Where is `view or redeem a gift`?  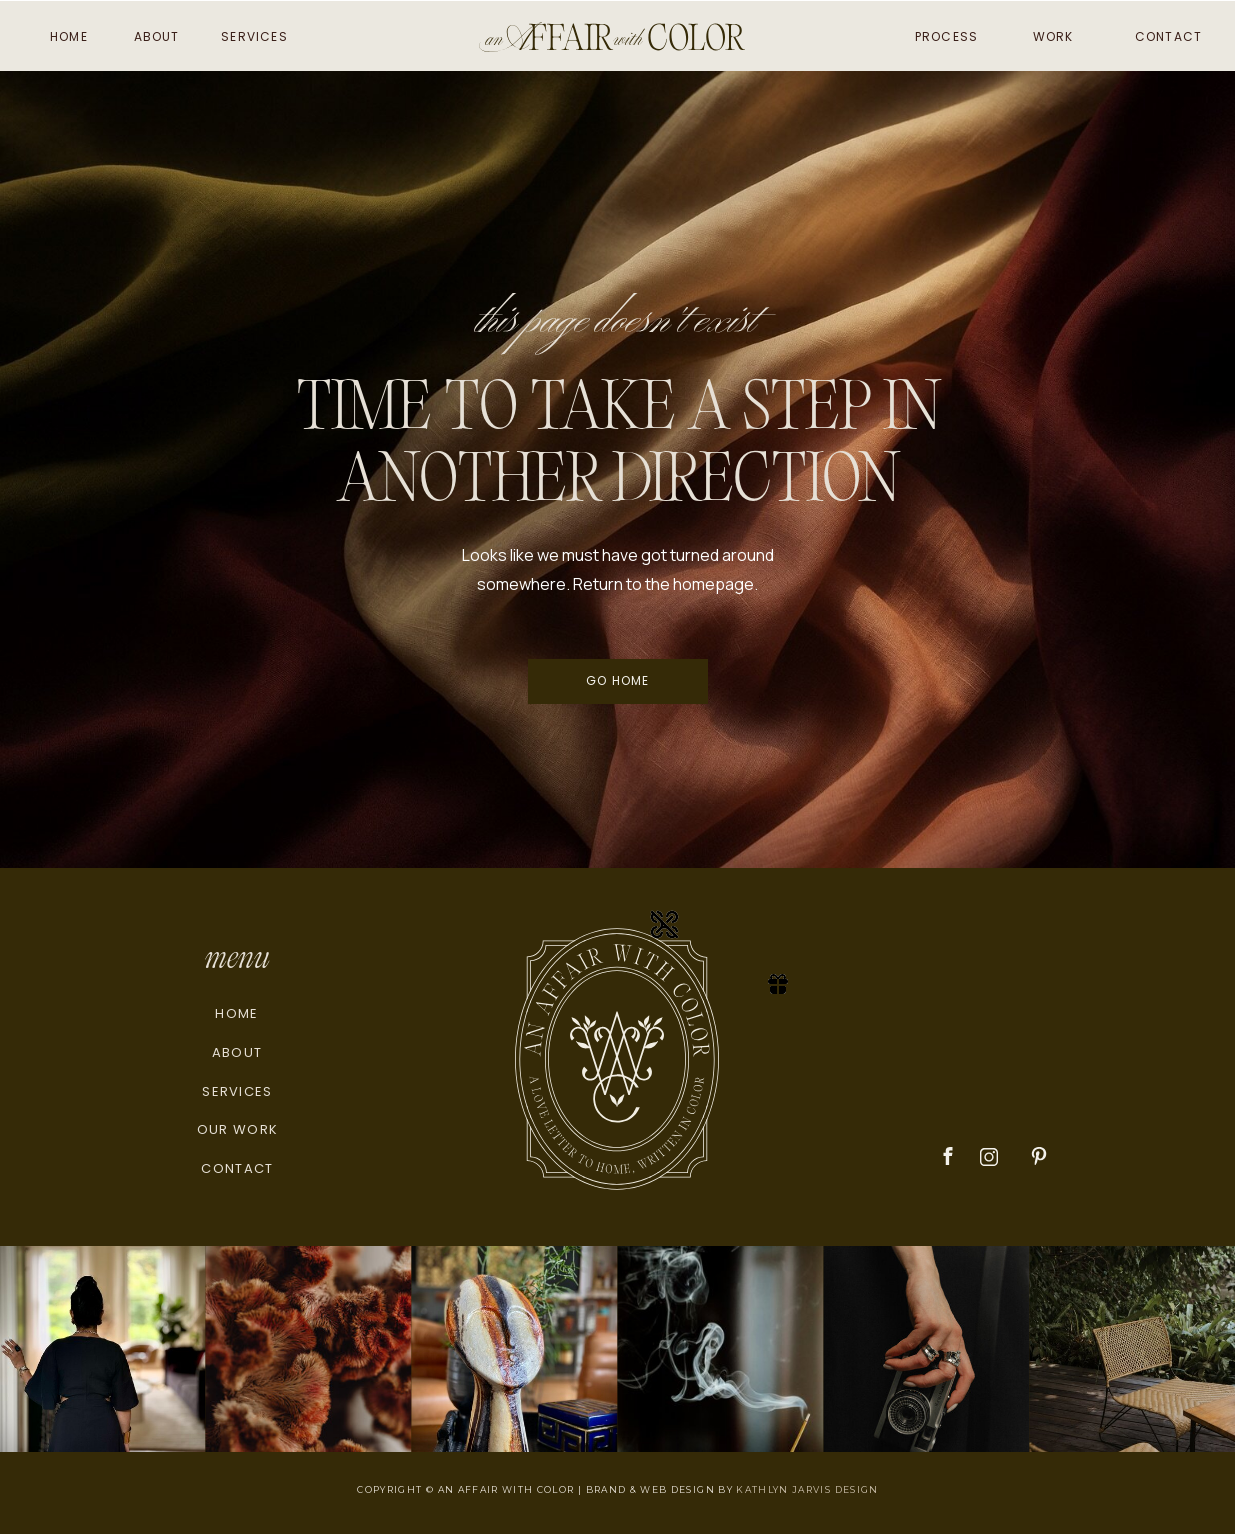
view or redeem a gift is located at coordinates (778, 984).